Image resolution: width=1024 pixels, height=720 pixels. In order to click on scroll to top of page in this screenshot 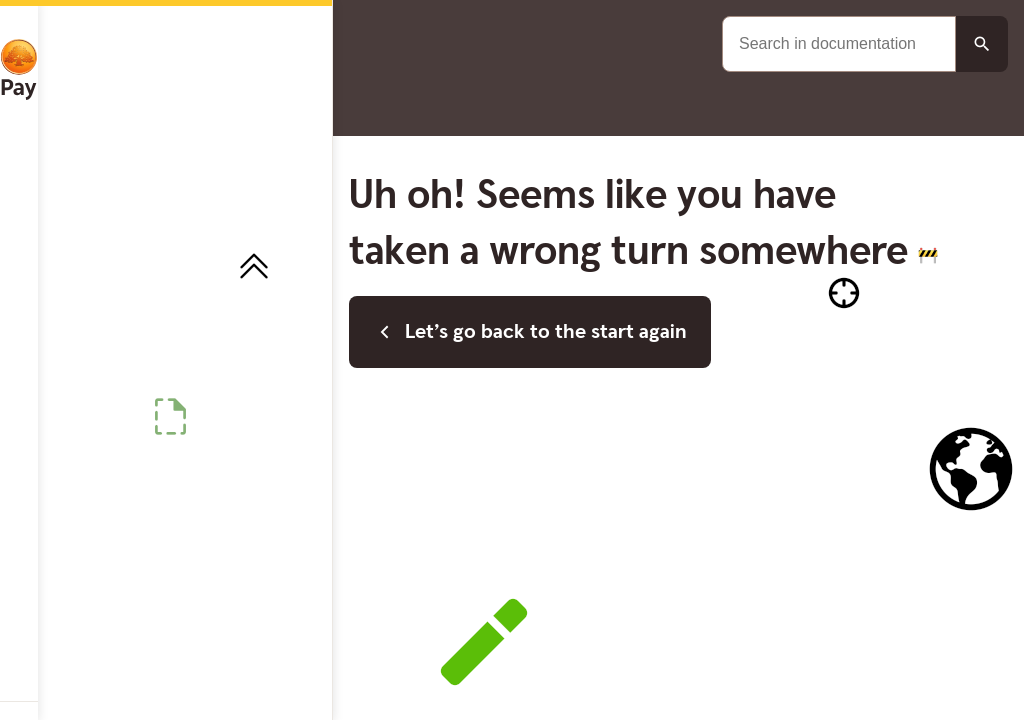, I will do `click(254, 266)`.